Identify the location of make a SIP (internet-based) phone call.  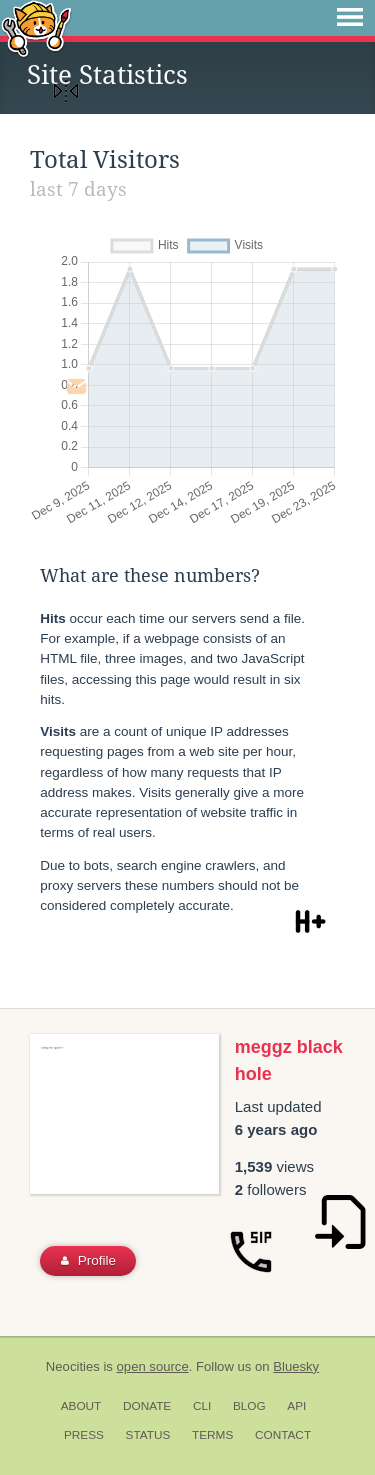
(251, 1252).